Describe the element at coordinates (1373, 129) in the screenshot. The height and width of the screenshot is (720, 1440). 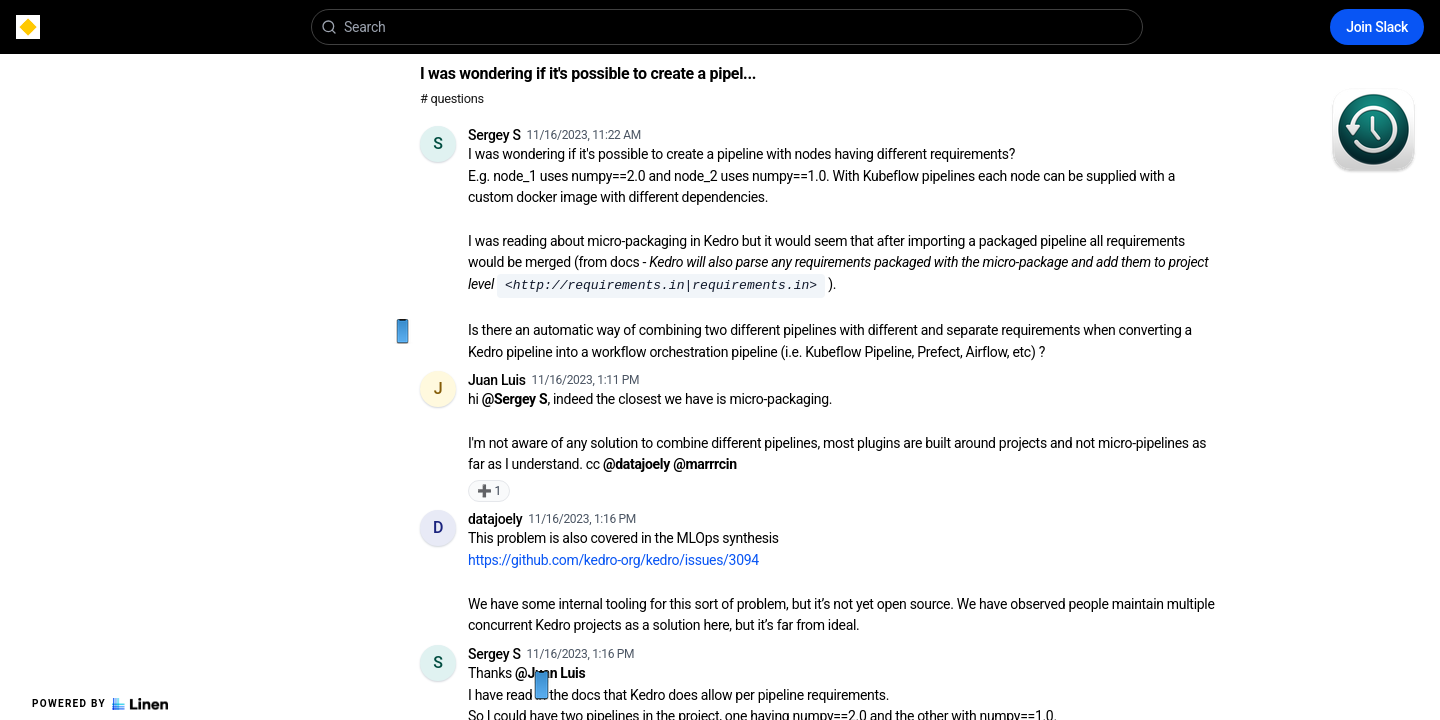
I see `open Time Machine backup and restore utility` at that location.